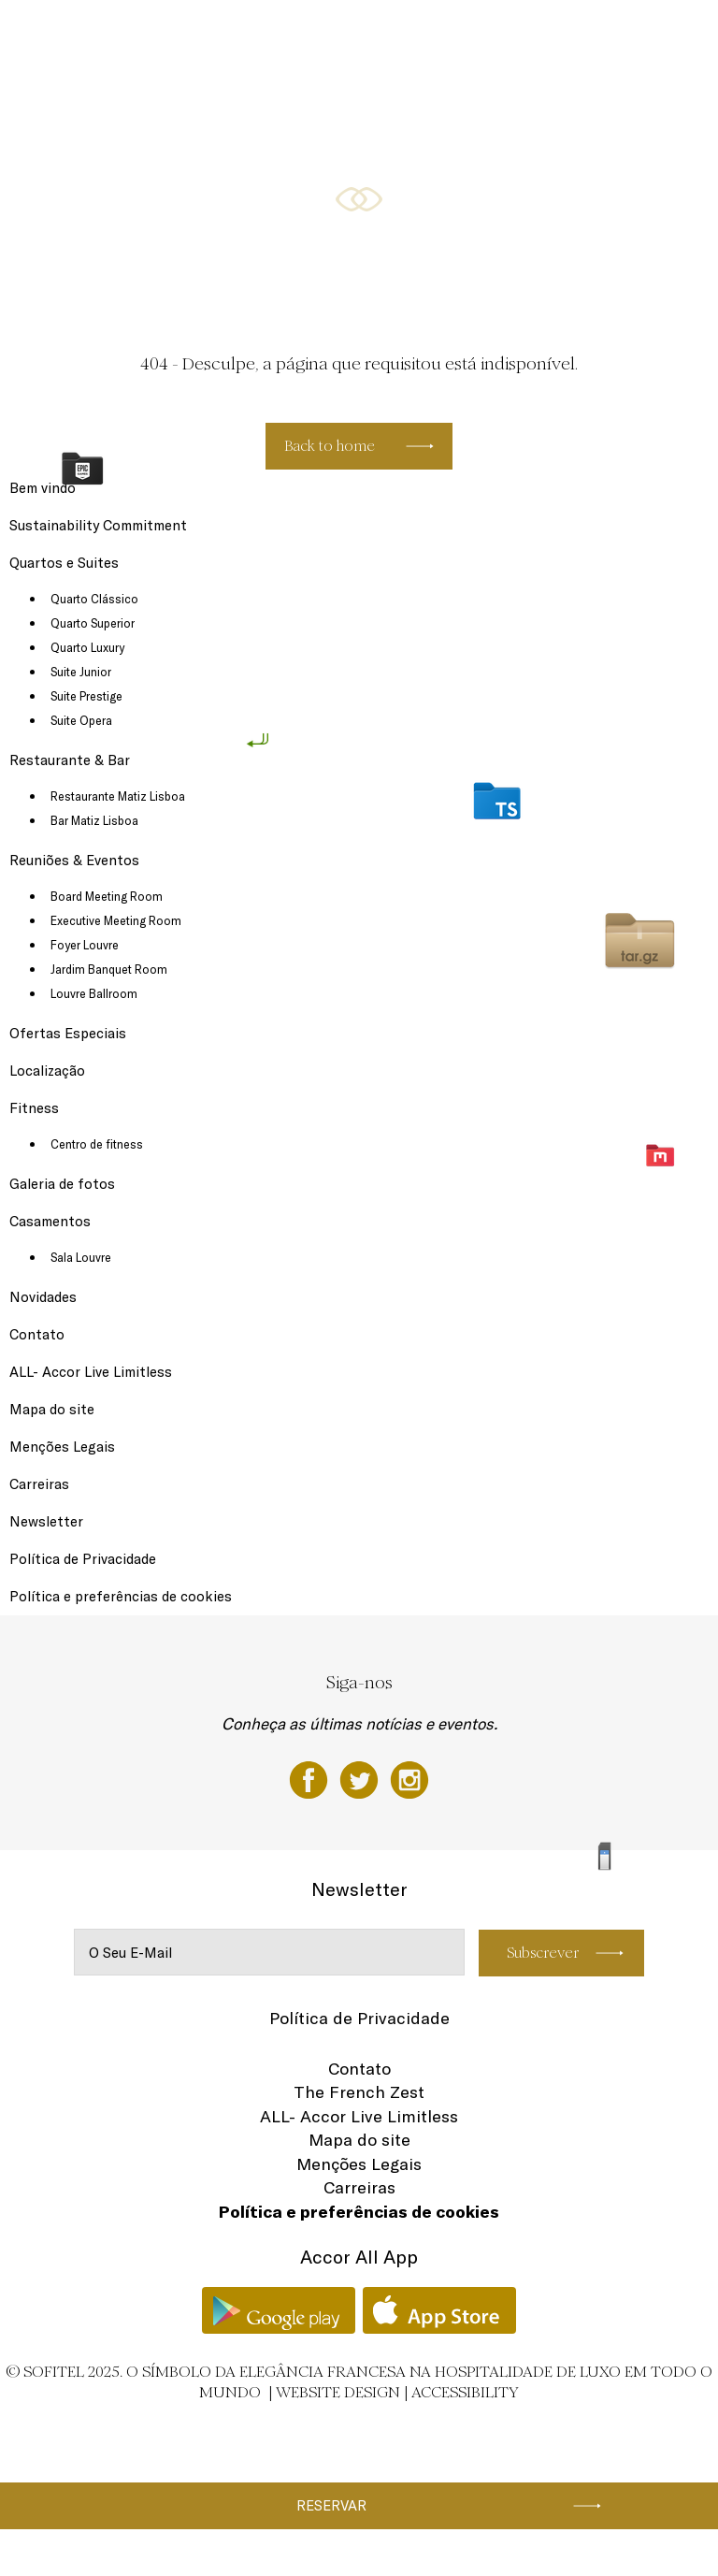 The image size is (718, 2576). I want to click on open epic games store folder, so click(82, 470).